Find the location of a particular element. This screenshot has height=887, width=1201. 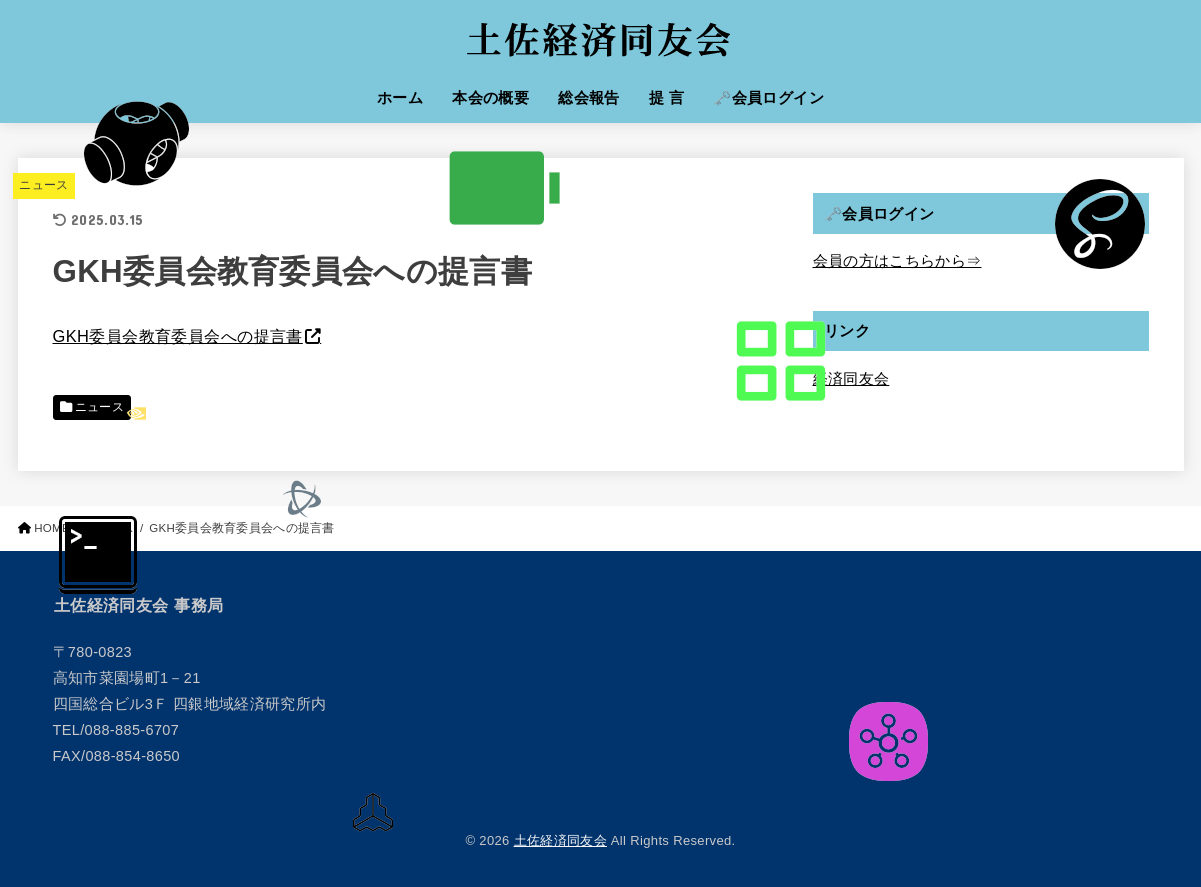

open the SmartThings app is located at coordinates (888, 741).